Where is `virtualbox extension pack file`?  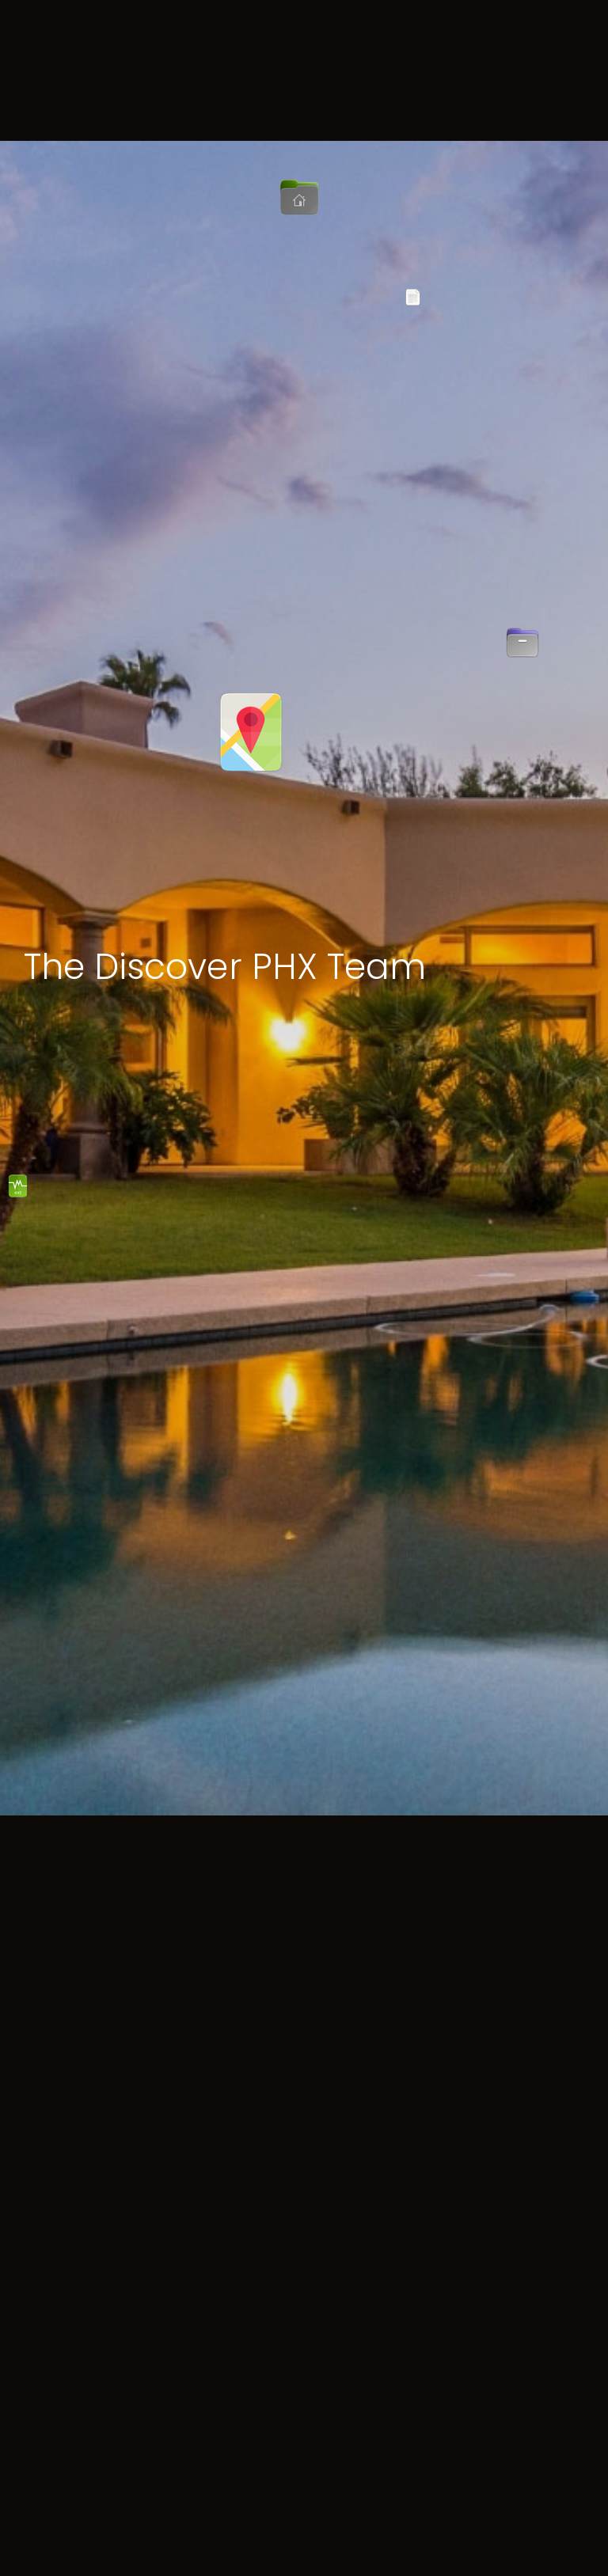
virtualbox extension pack file is located at coordinates (17, 1186).